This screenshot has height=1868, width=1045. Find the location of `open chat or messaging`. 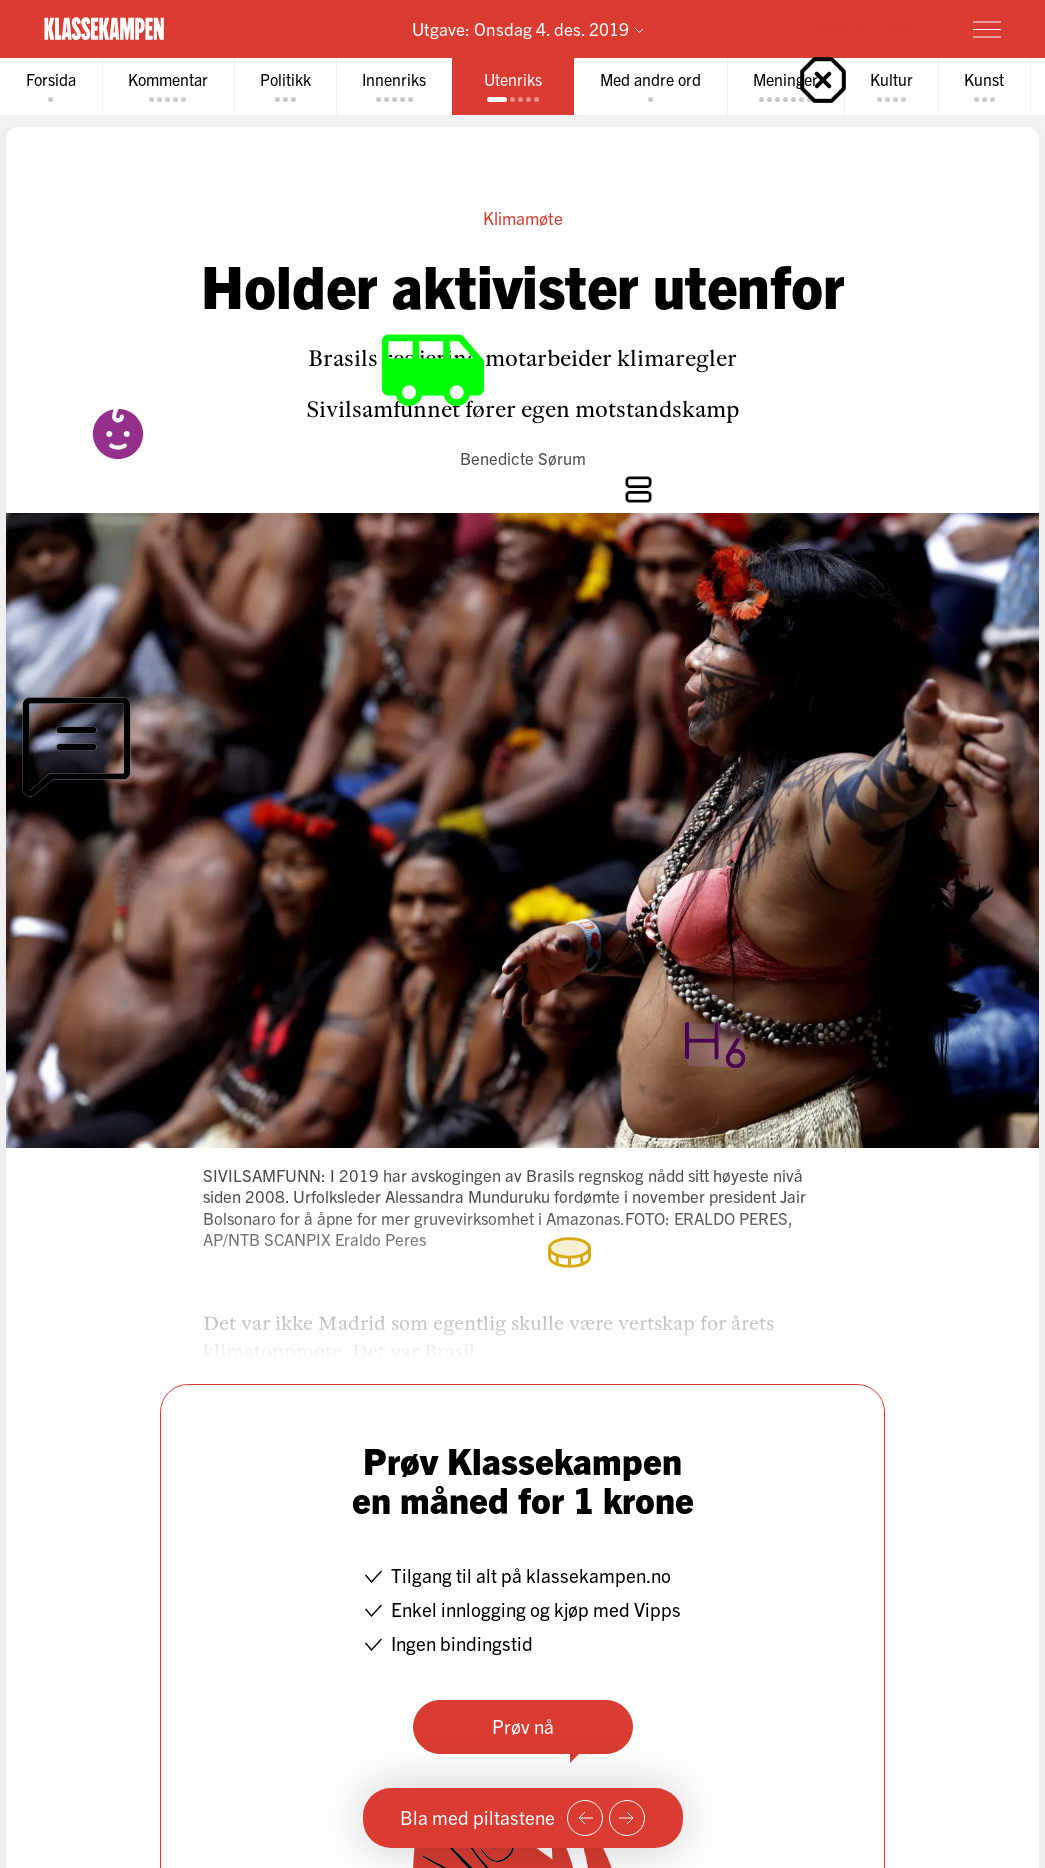

open chat or messaging is located at coordinates (76, 738).